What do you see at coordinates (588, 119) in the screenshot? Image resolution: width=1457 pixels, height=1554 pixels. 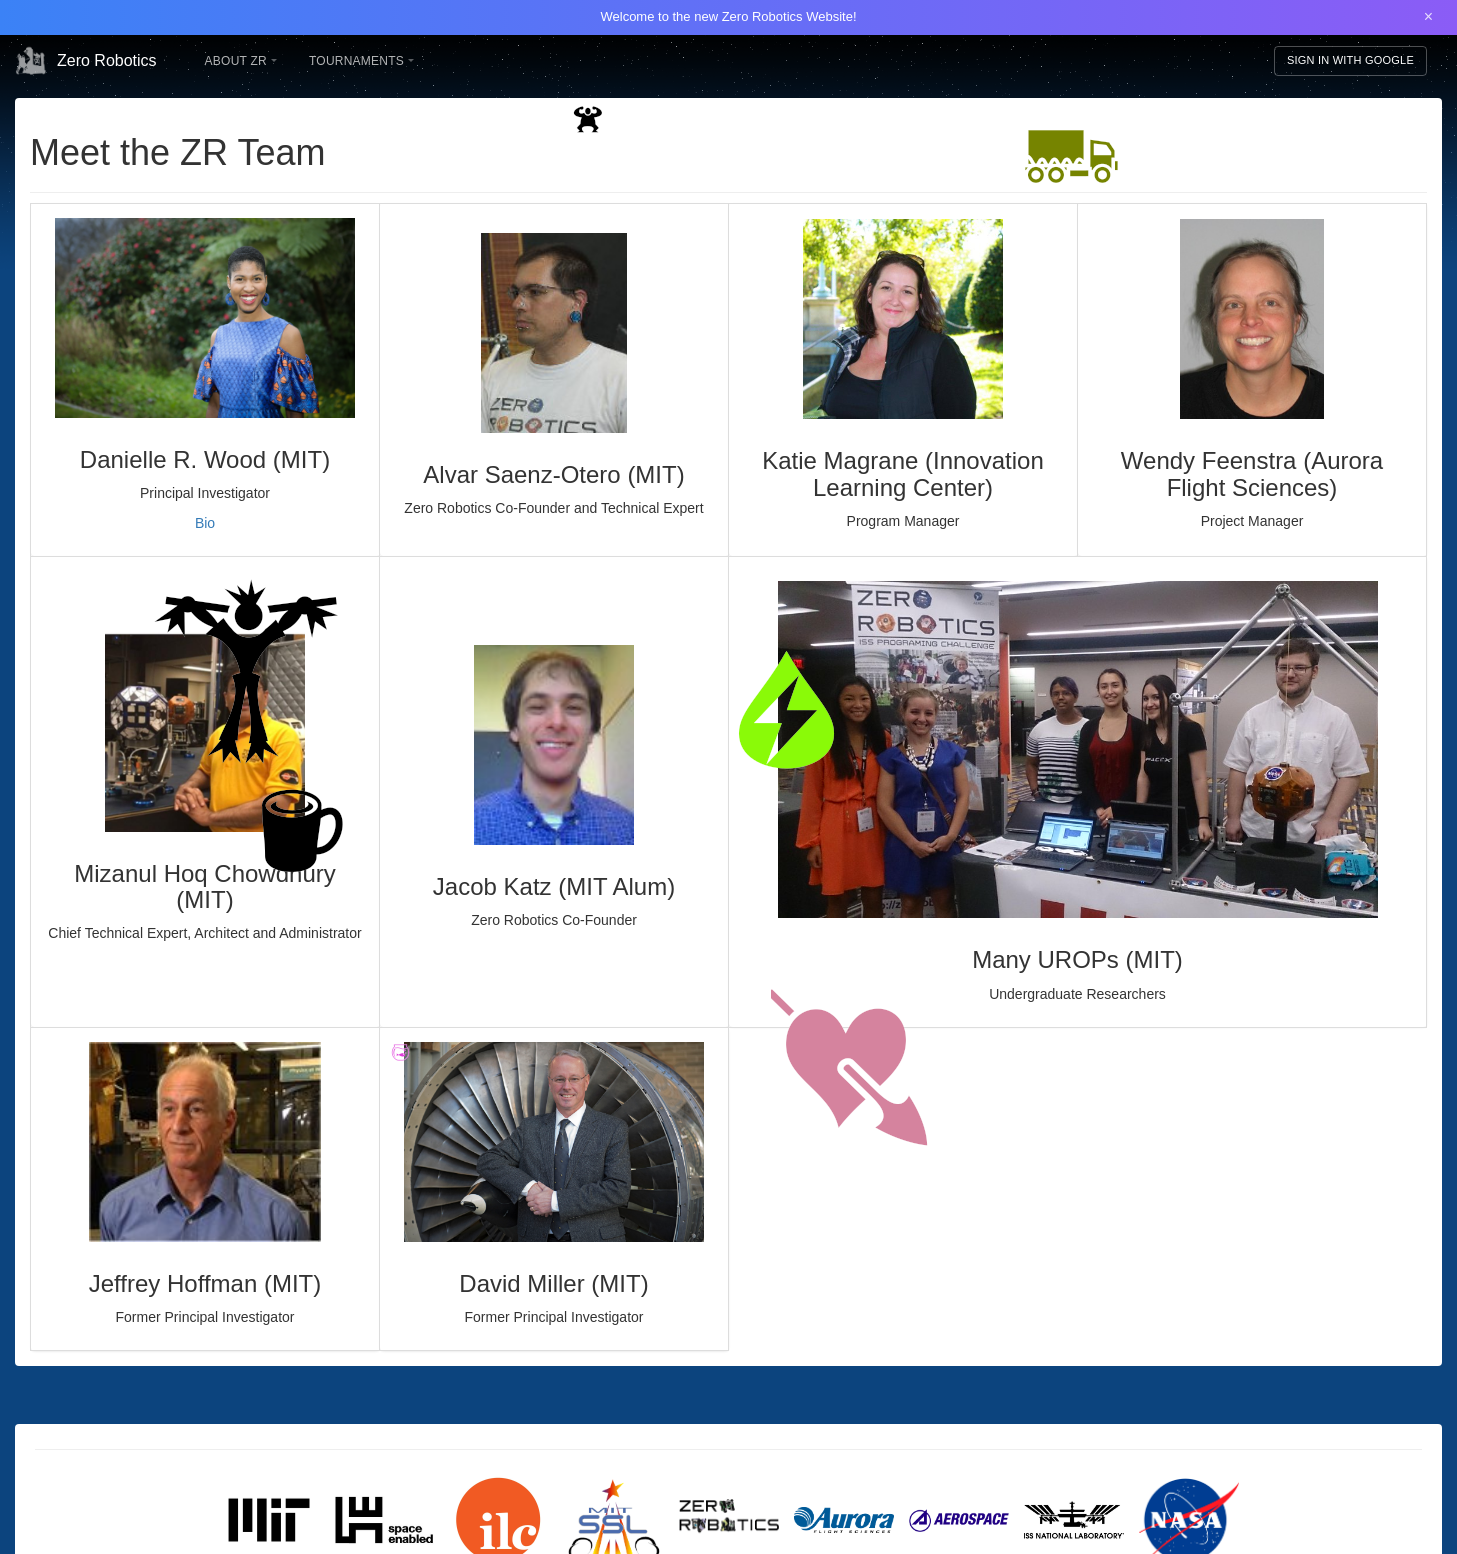 I see `indicates strength or power attribute in a game` at bounding box center [588, 119].